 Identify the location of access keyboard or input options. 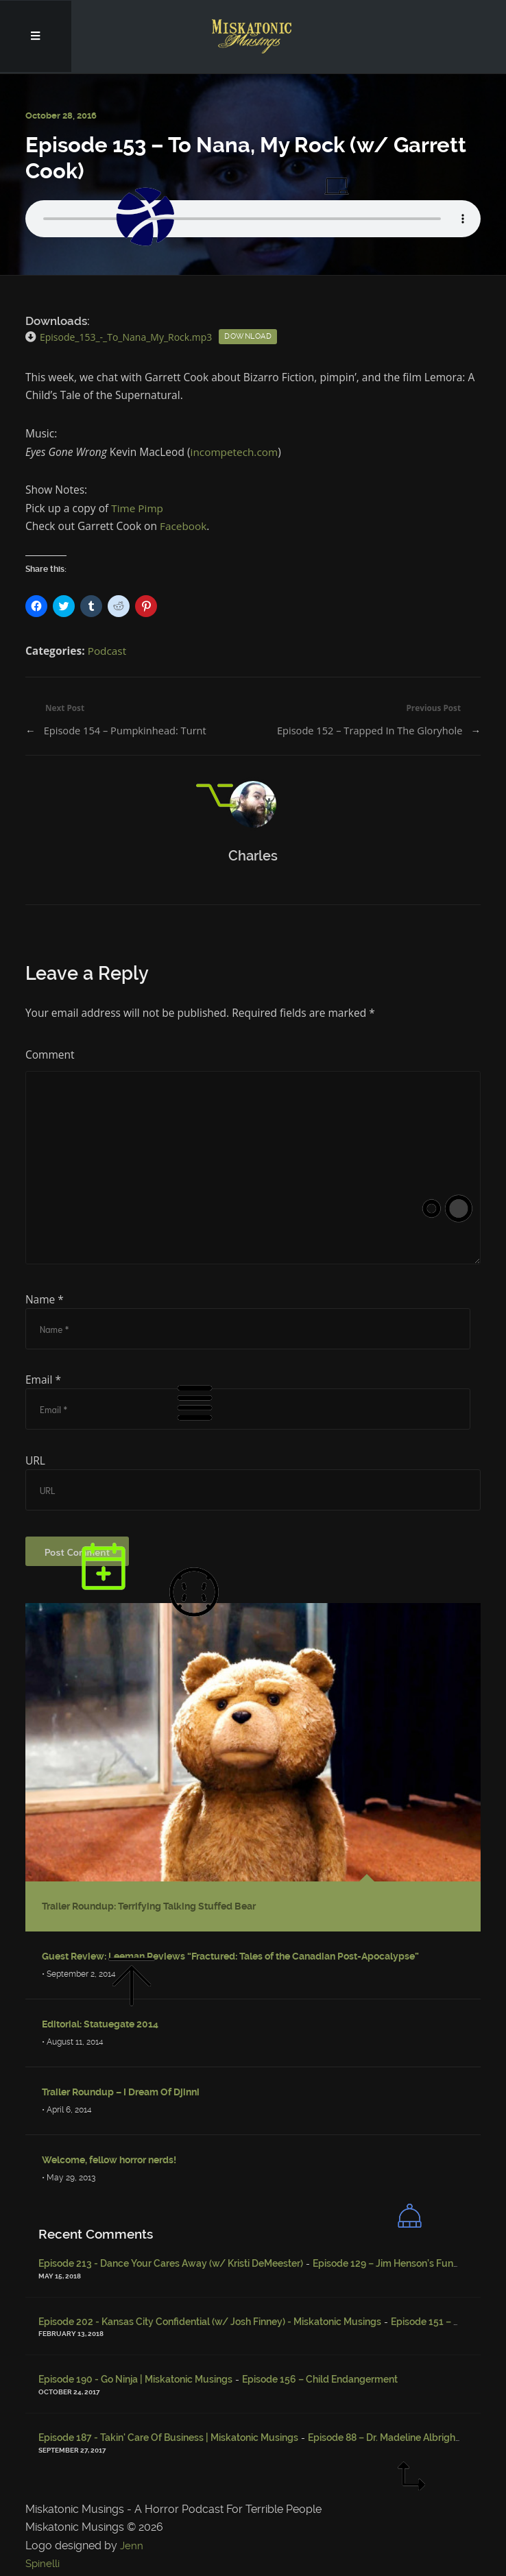
(215, 794).